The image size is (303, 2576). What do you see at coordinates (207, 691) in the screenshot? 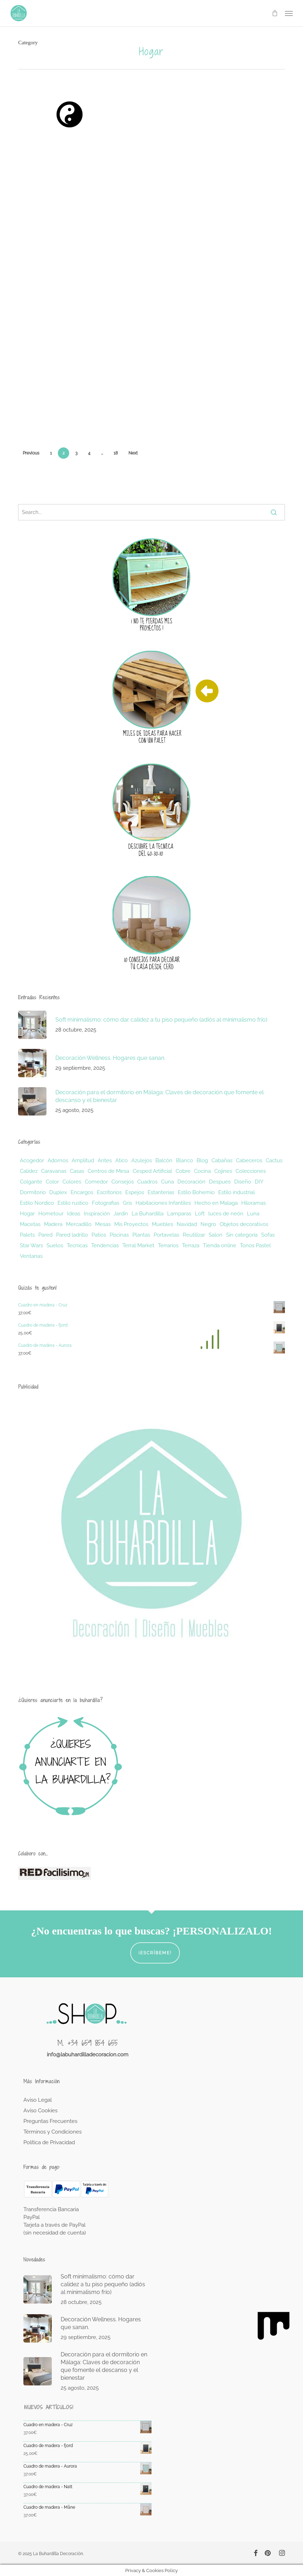
I see `go back to the previous screen` at bounding box center [207, 691].